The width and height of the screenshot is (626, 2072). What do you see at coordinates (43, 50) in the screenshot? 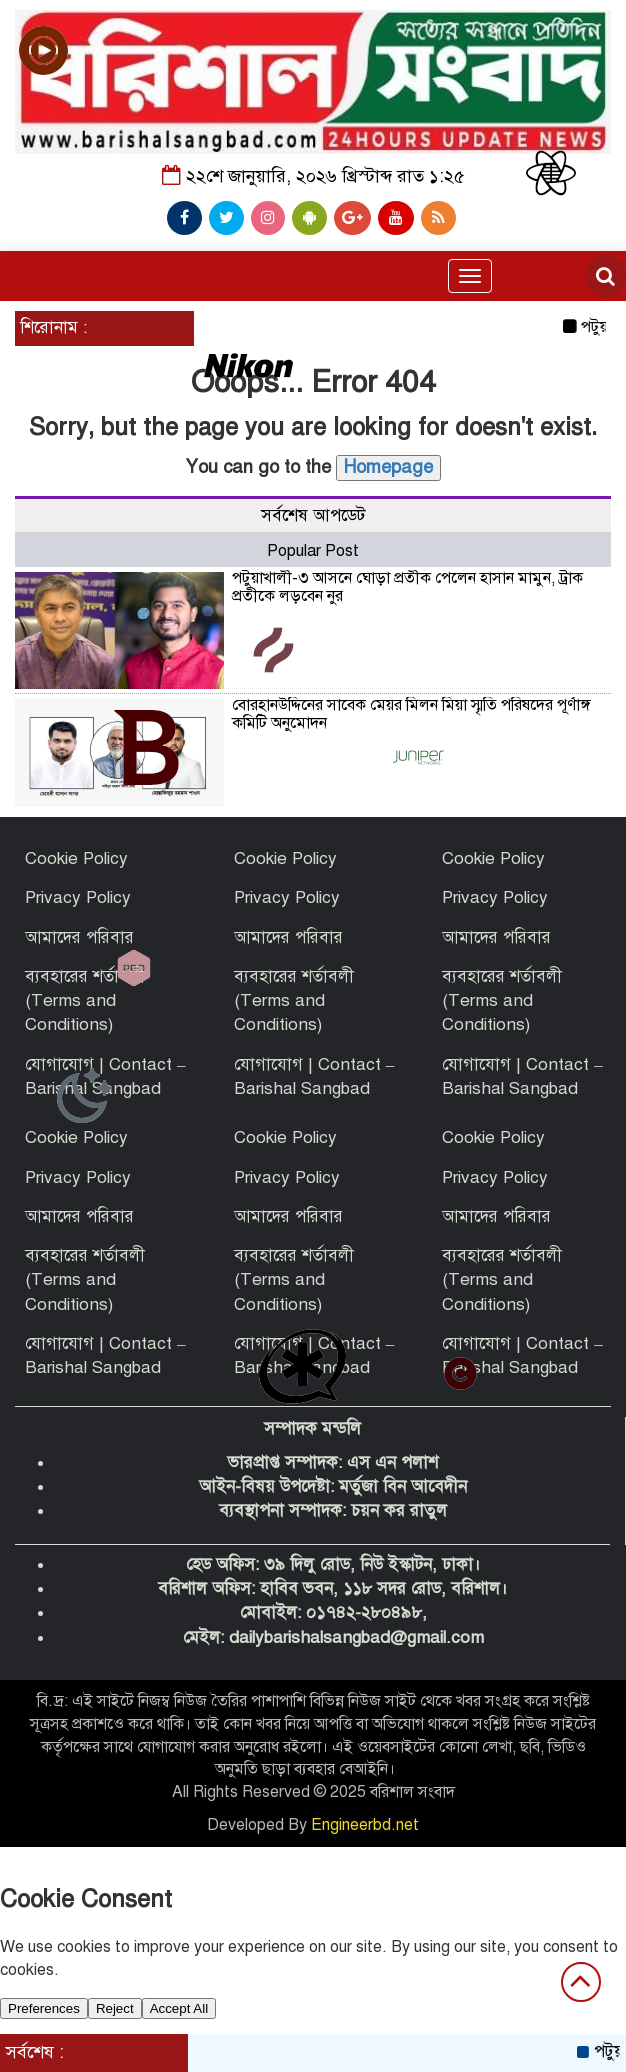
I see `open youtube music app` at bounding box center [43, 50].